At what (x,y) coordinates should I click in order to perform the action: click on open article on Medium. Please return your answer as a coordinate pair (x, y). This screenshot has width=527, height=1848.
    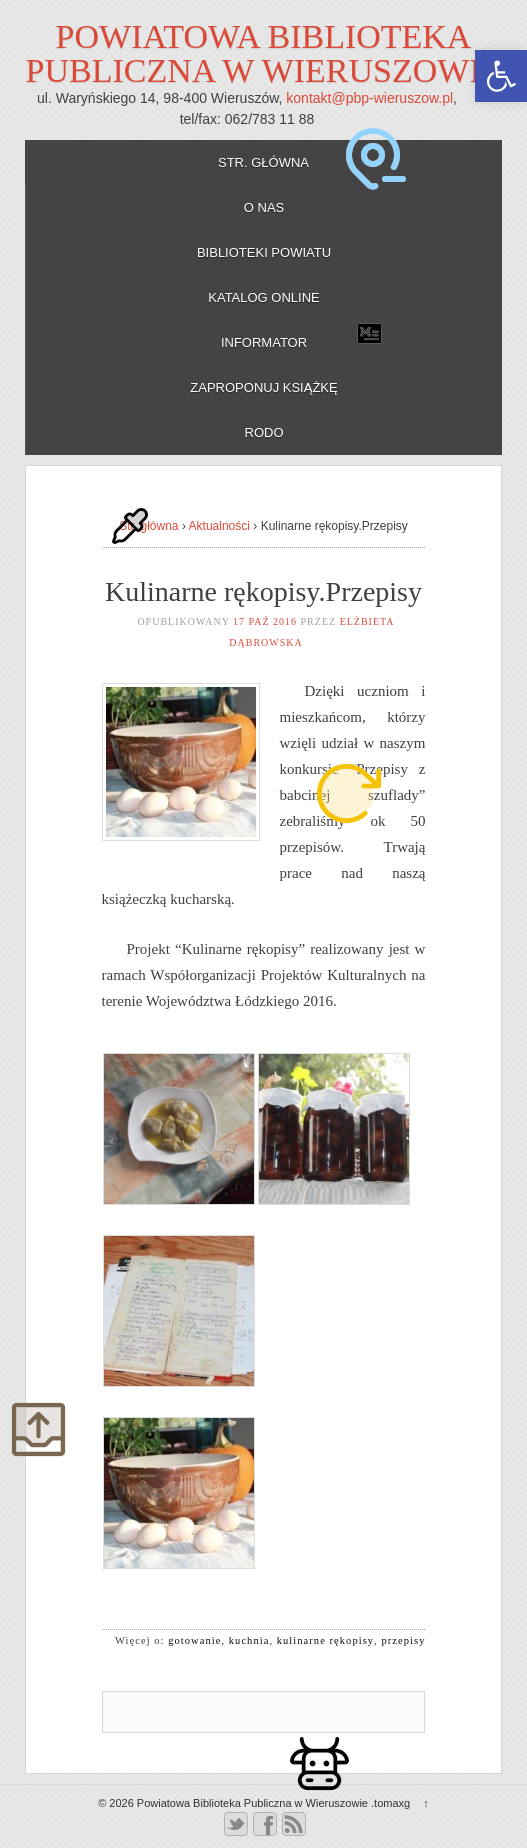
    Looking at the image, I should click on (369, 333).